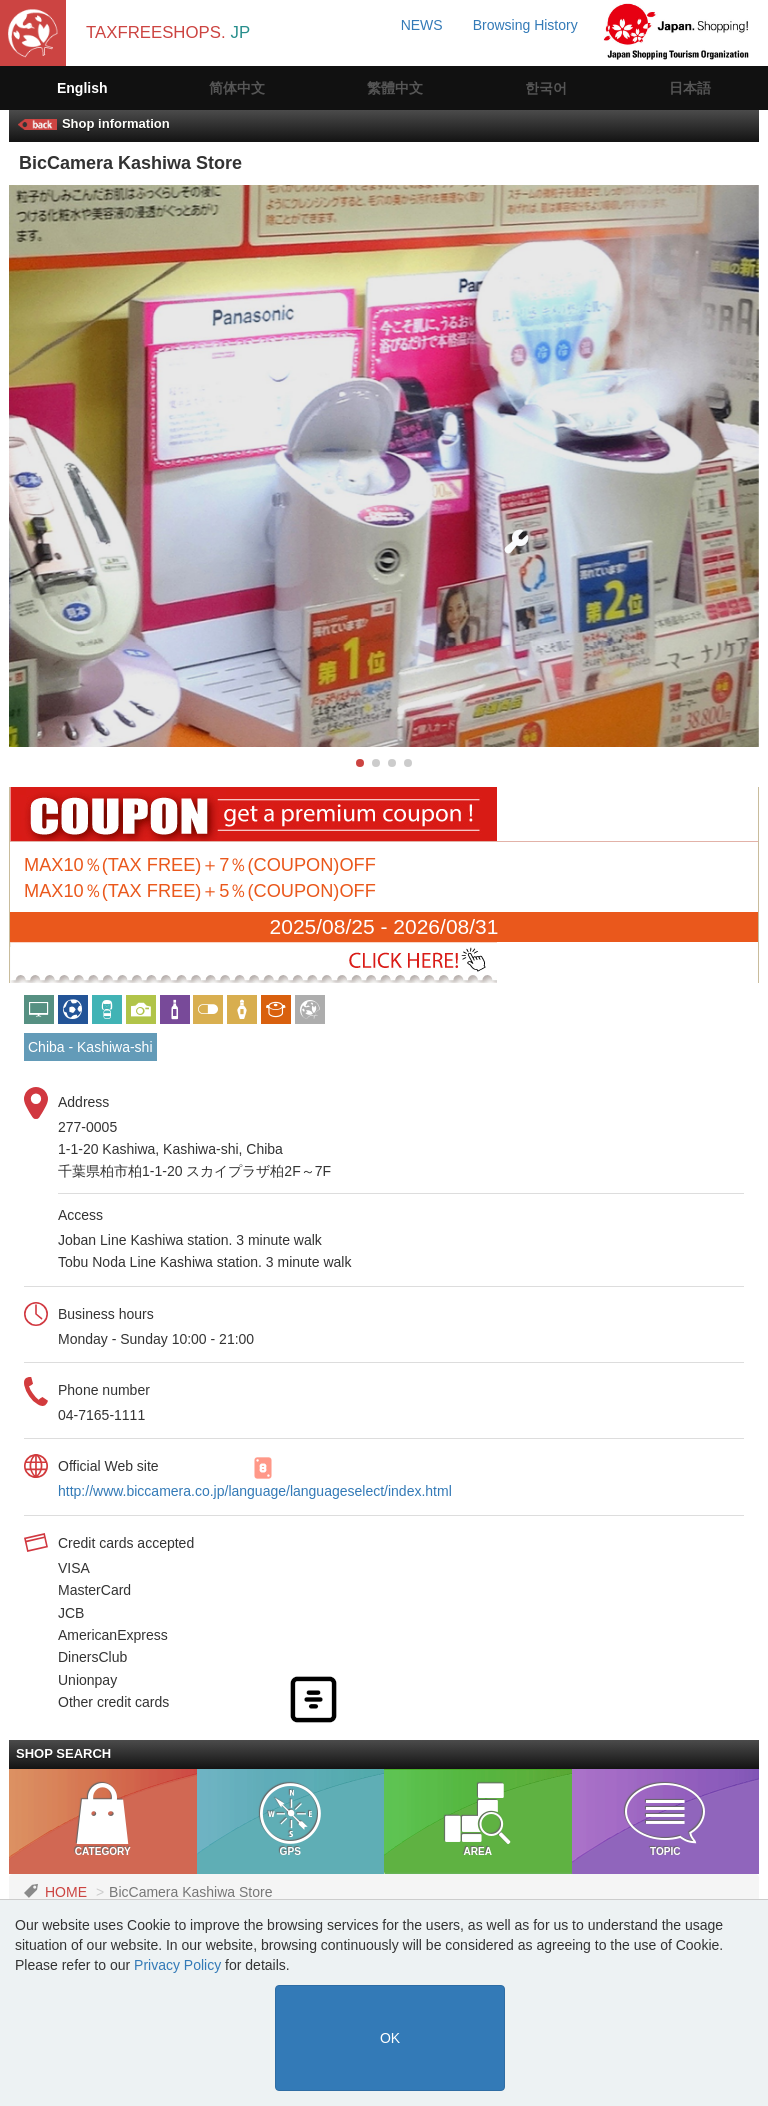 The width and height of the screenshot is (768, 2106). Describe the element at coordinates (516, 541) in the screenshot. I see `access settings or preferences` at that location.